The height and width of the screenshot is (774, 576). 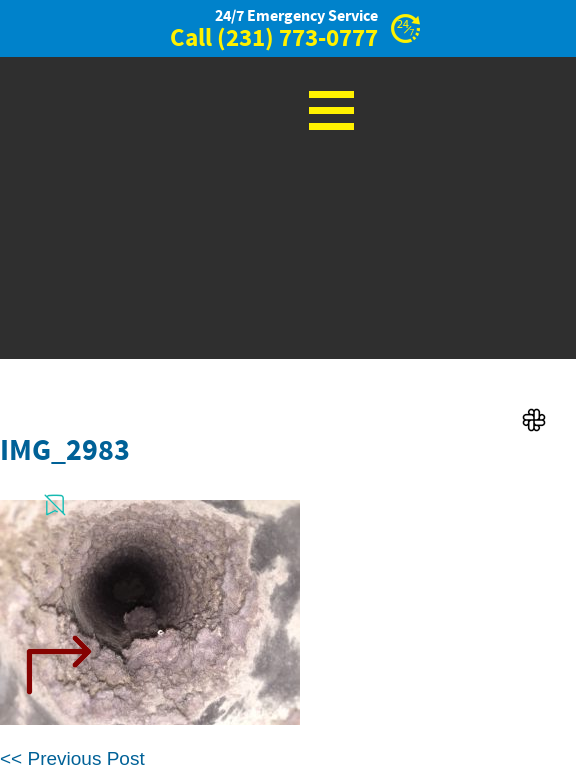 I want to click on forward or share content, so click(x=59, y=665).